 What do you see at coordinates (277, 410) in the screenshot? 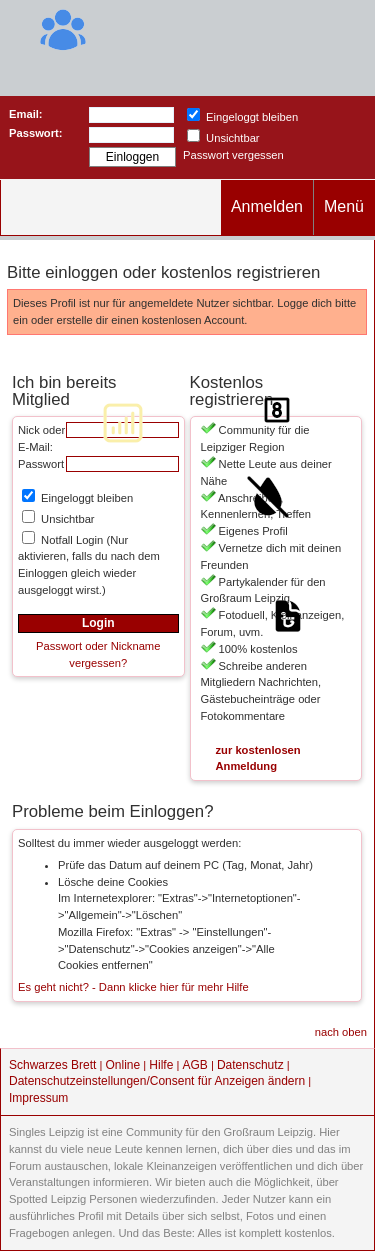
I see `select or input the number eight` at bounding box center [277, 410].